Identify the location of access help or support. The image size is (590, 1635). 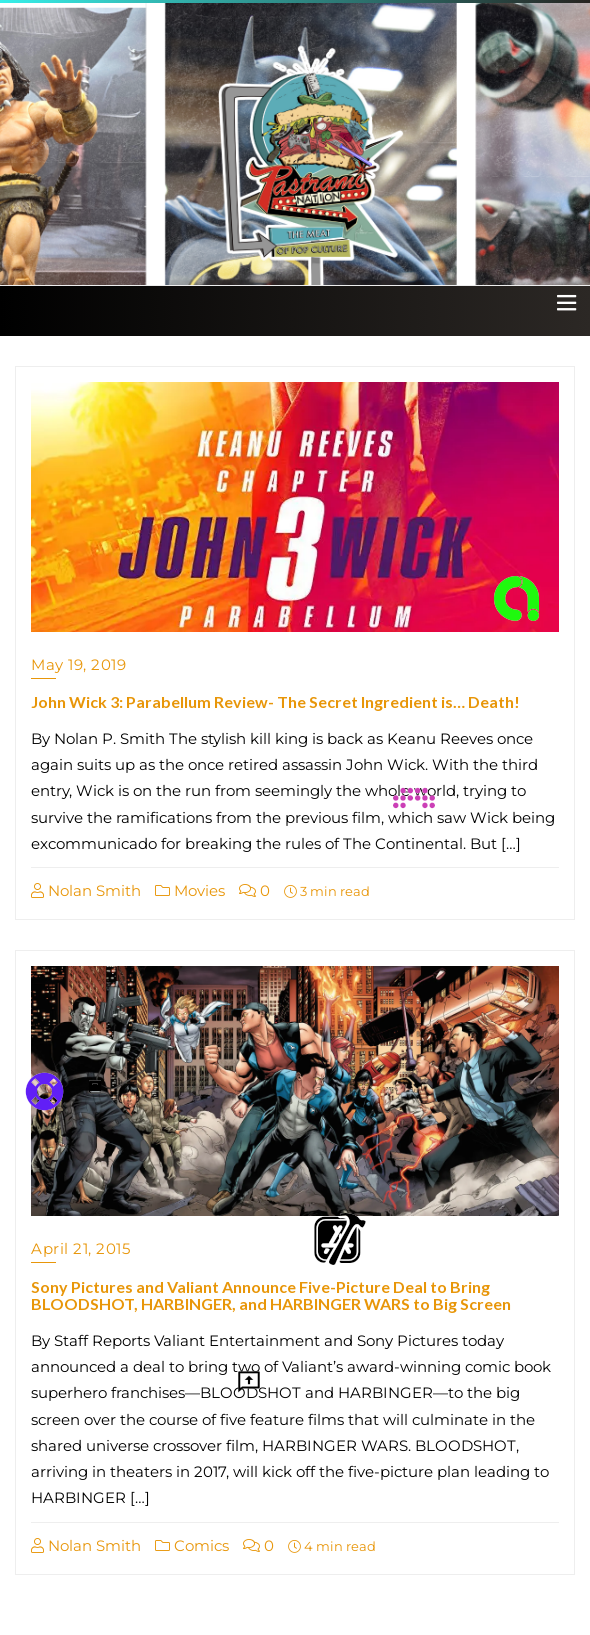
(44, 1091).